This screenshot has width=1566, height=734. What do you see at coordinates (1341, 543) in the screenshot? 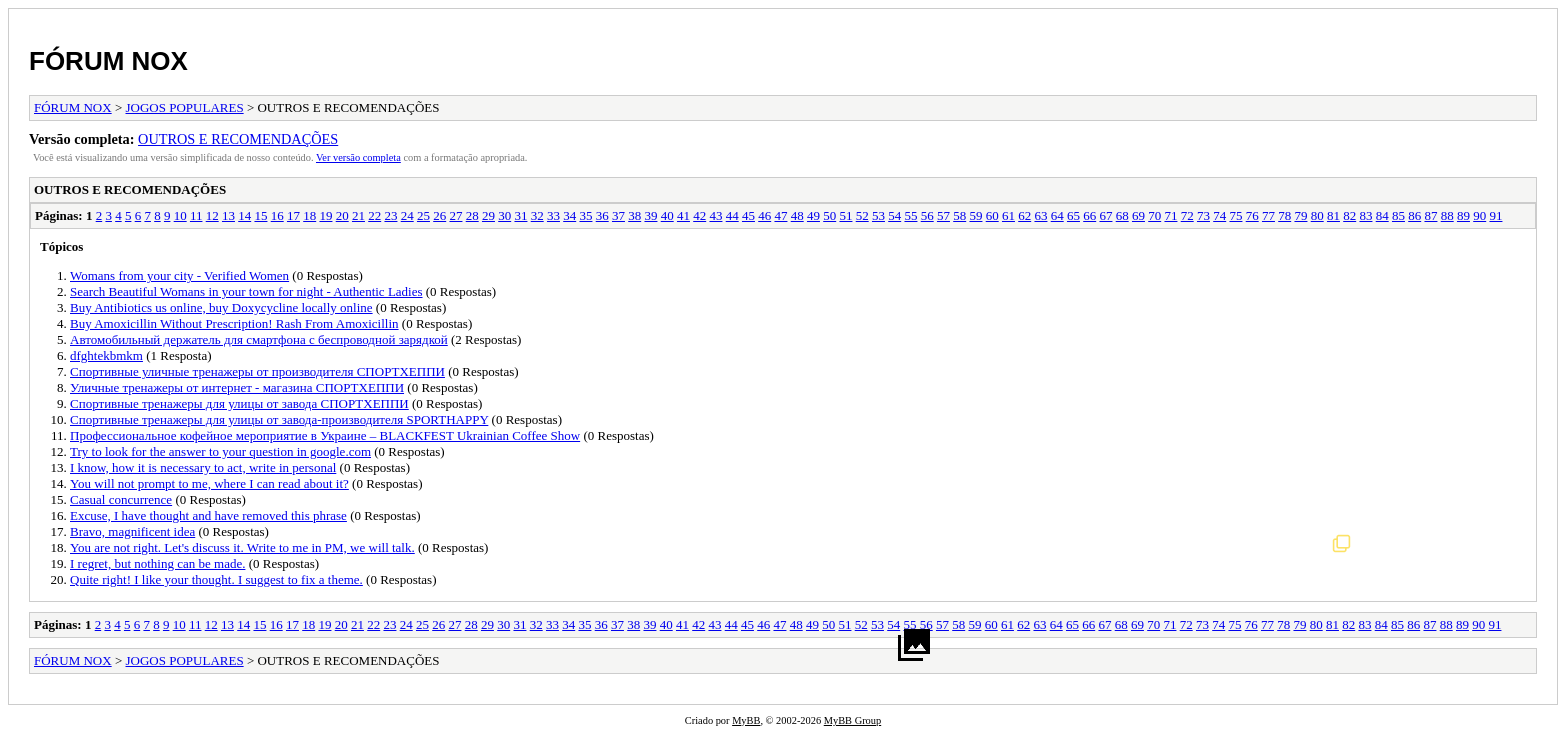
I see `view multiple items or layers` at bounding box center [1341, 543].